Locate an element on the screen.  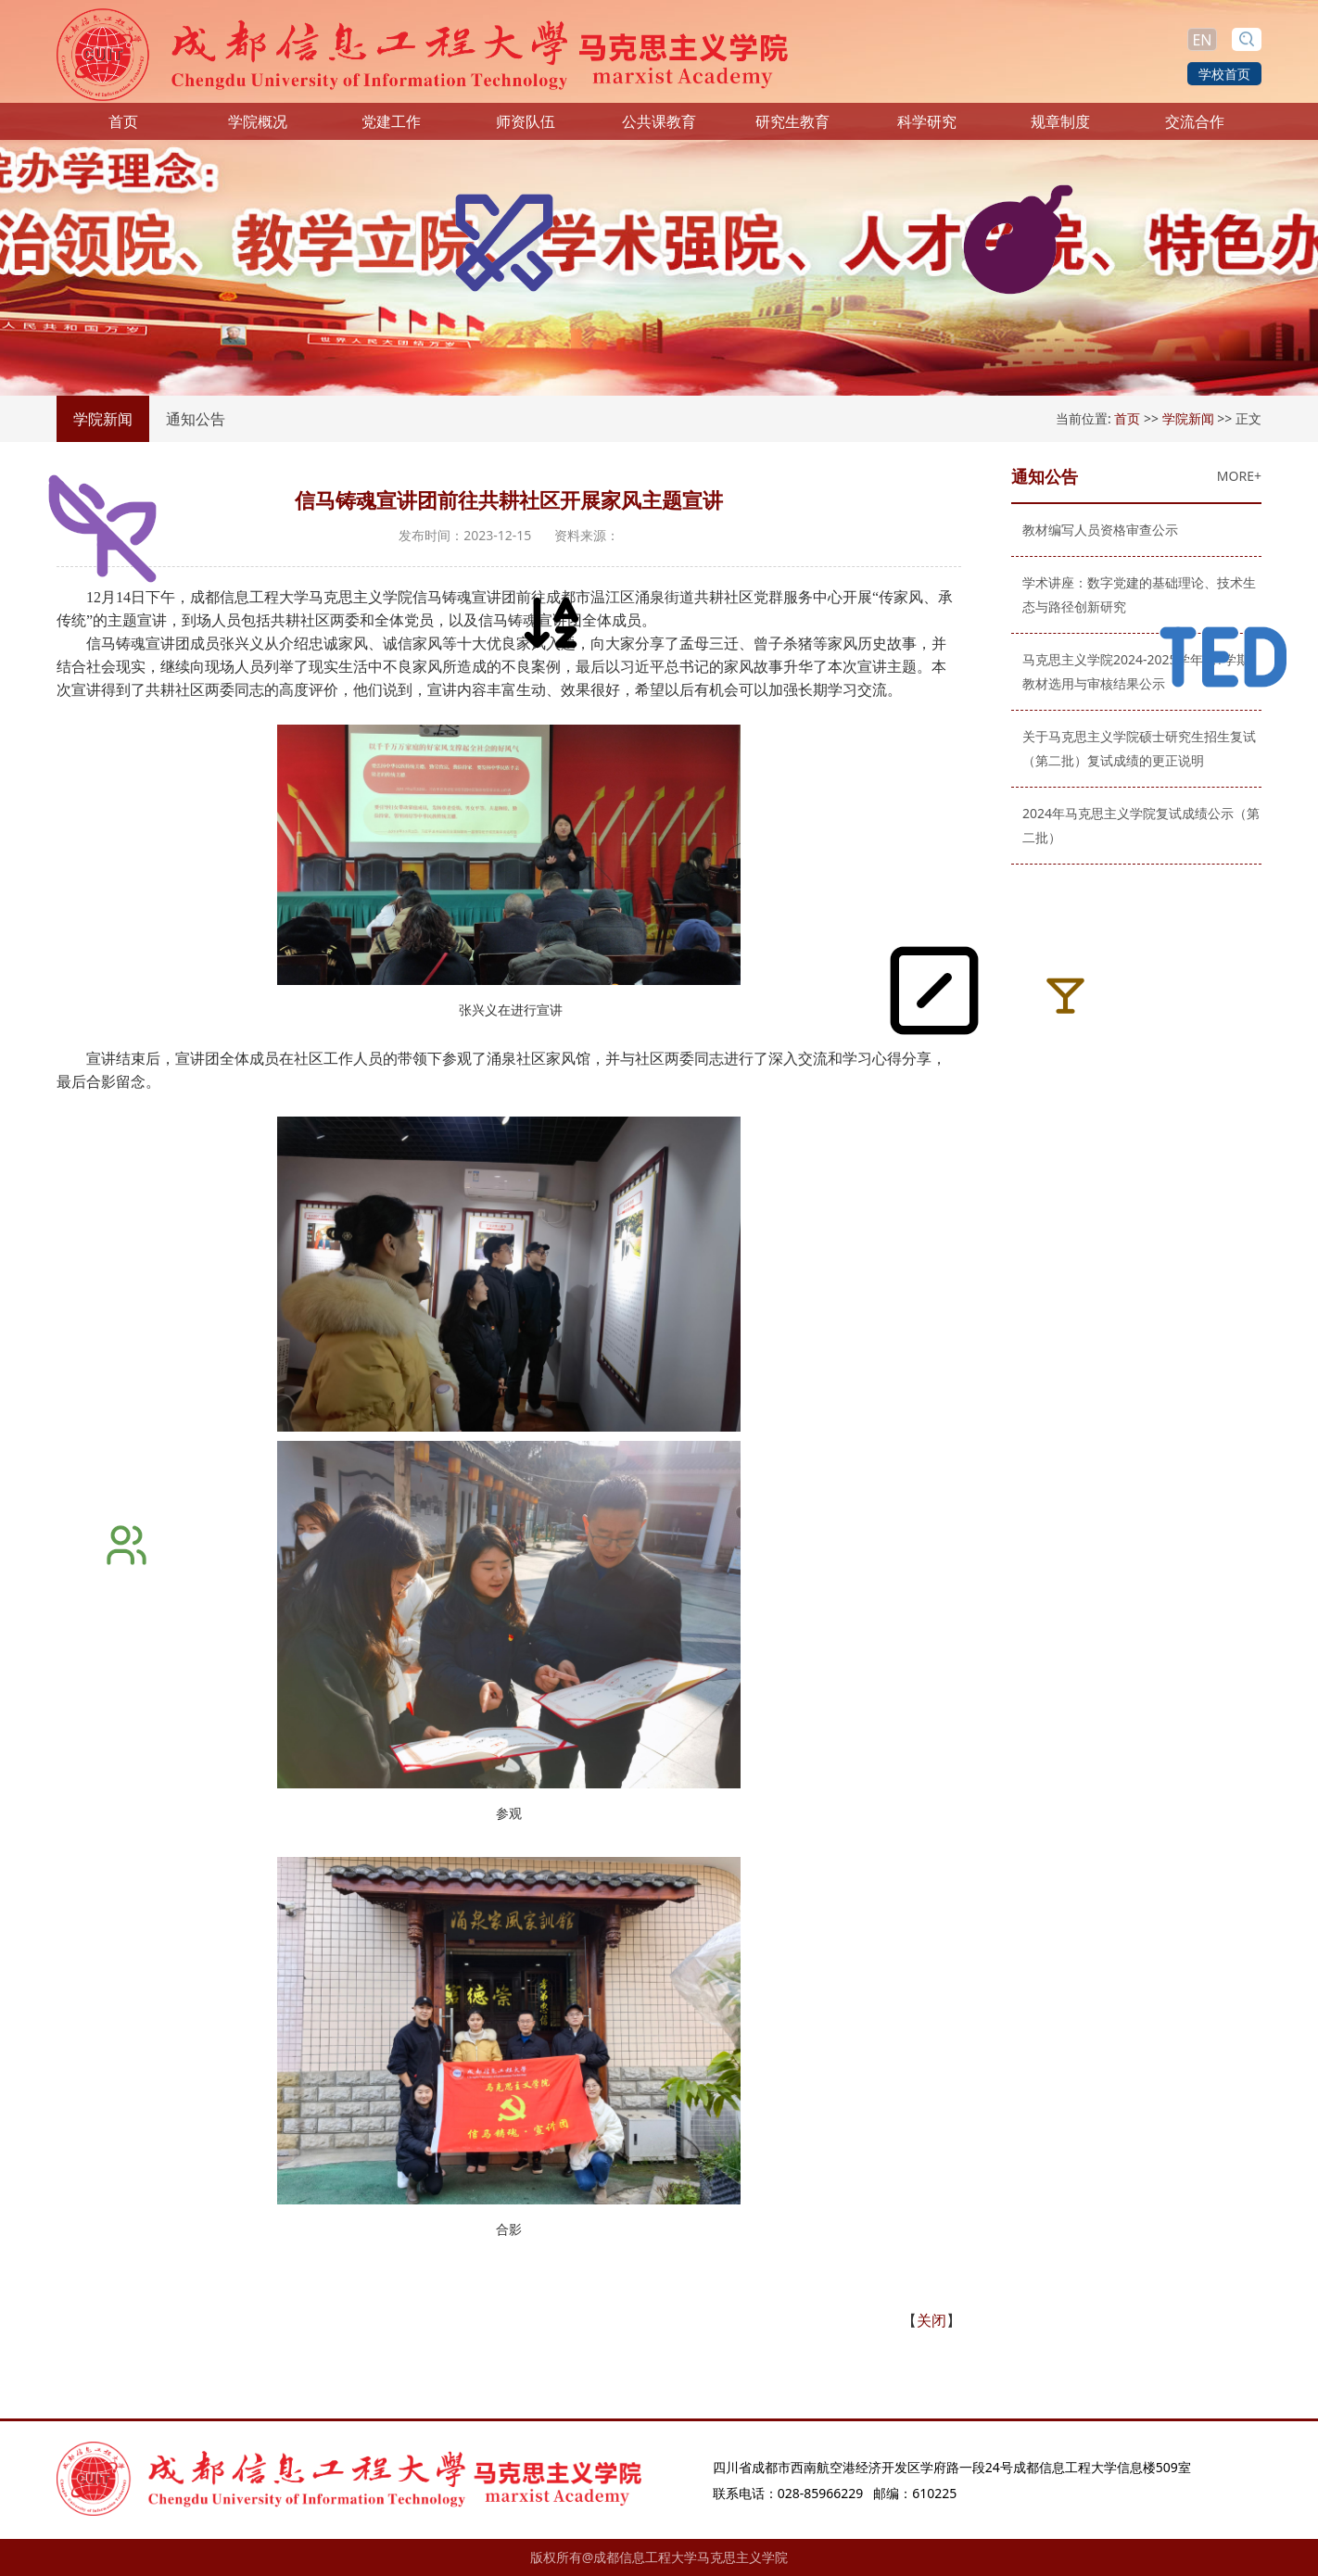
sort list alphabetically A to Z is located at coordinates (551, 623).